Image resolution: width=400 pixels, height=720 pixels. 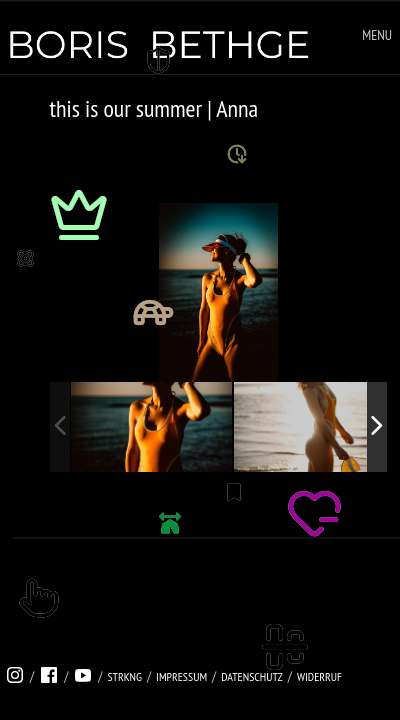 I want to click on access science or chemistry-related features, so click(x=25, y=258).